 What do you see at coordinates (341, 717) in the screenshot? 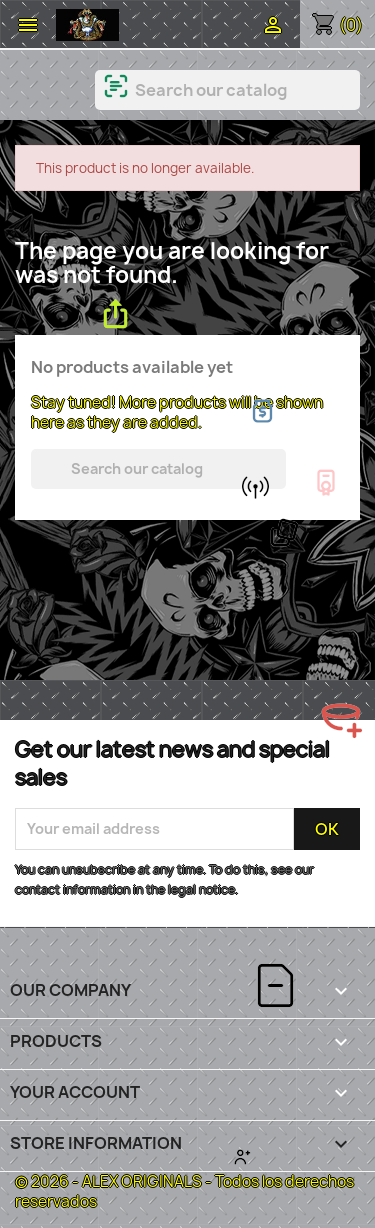
I see `add a new 3D hemisphere object` at bounding box center [341, 717].